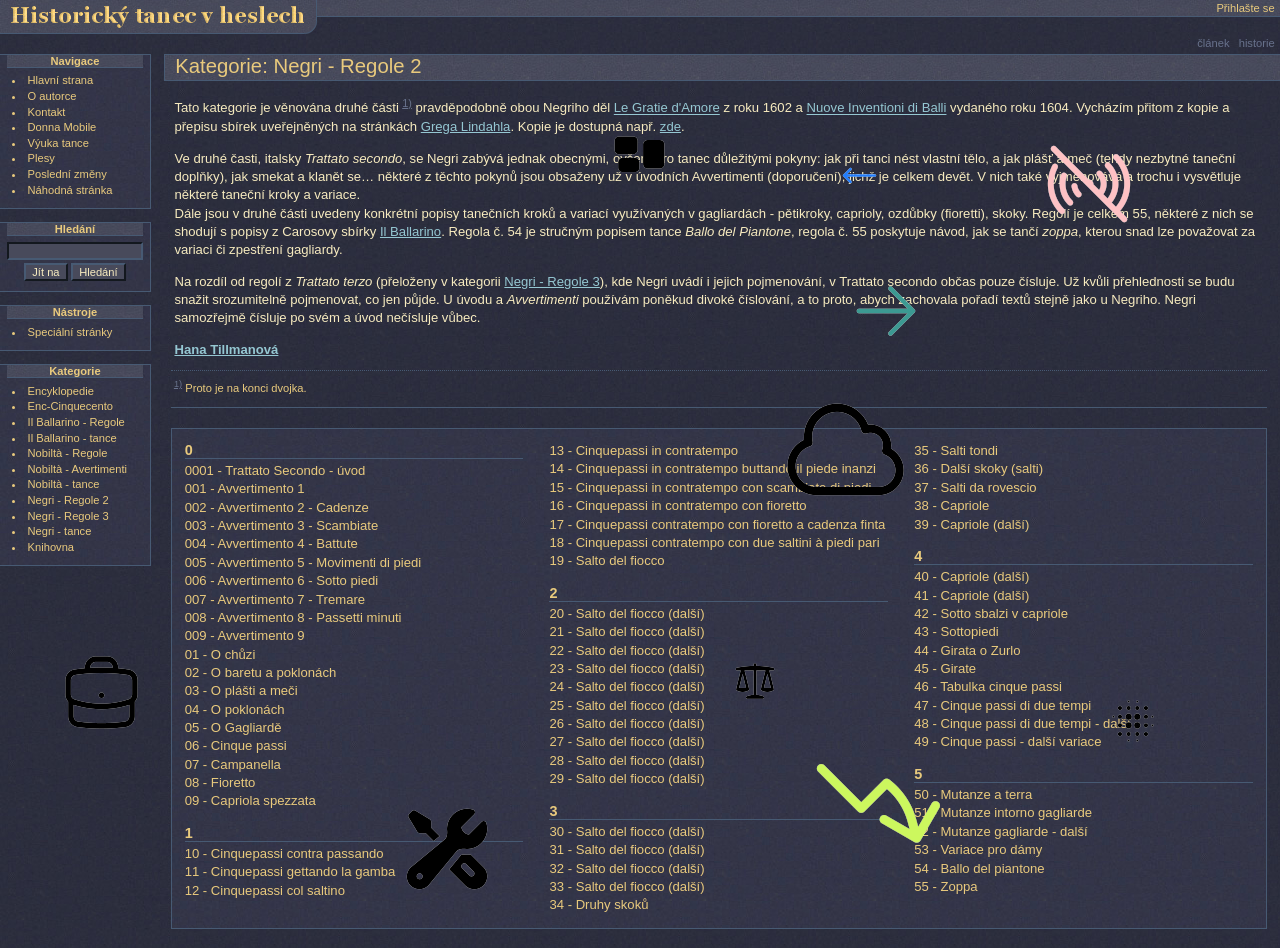  I want to click on access settings or configuration options, so click(447, 849).